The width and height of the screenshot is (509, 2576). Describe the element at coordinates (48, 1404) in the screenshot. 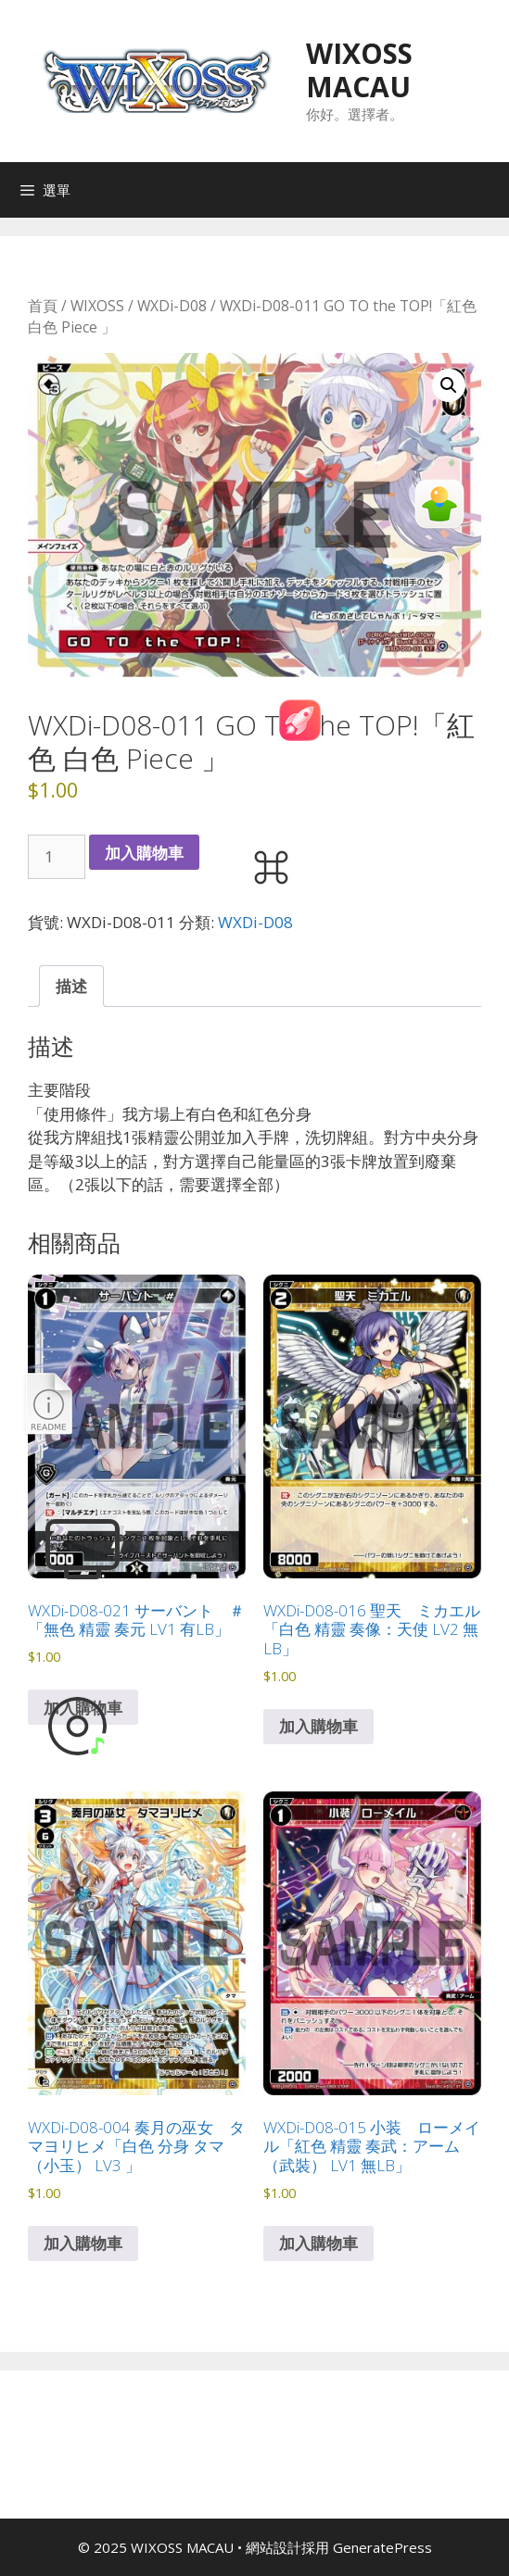

I see `open readme documentation file` at that location.